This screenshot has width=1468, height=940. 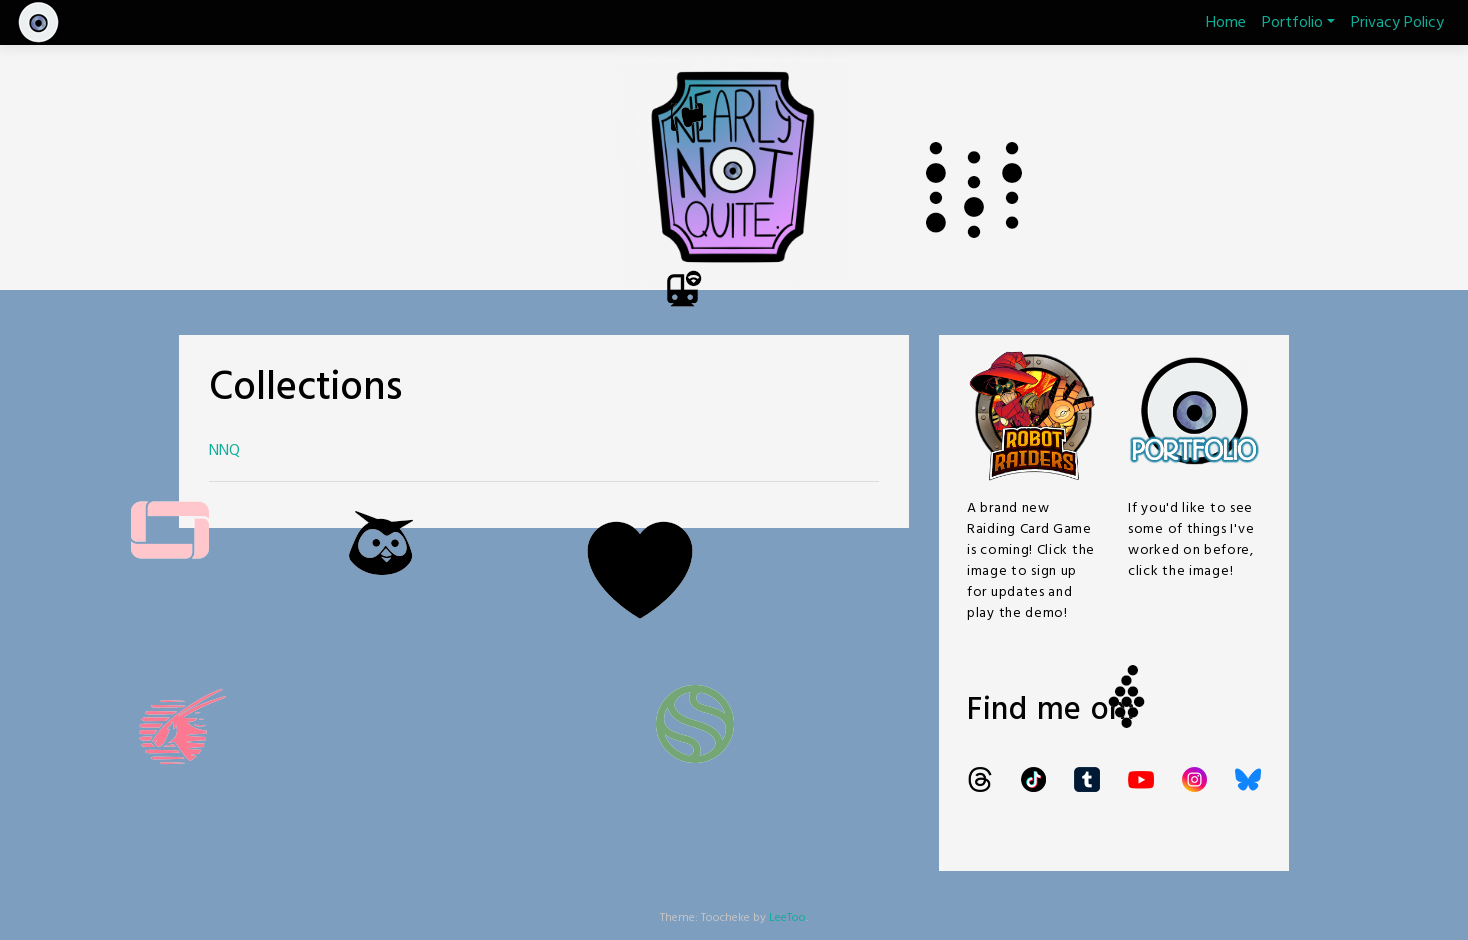 What do you see at coordinates (974, 190) in the screenshot?
I see `open weights & biases dashboard` at bounding box center [974, 190].